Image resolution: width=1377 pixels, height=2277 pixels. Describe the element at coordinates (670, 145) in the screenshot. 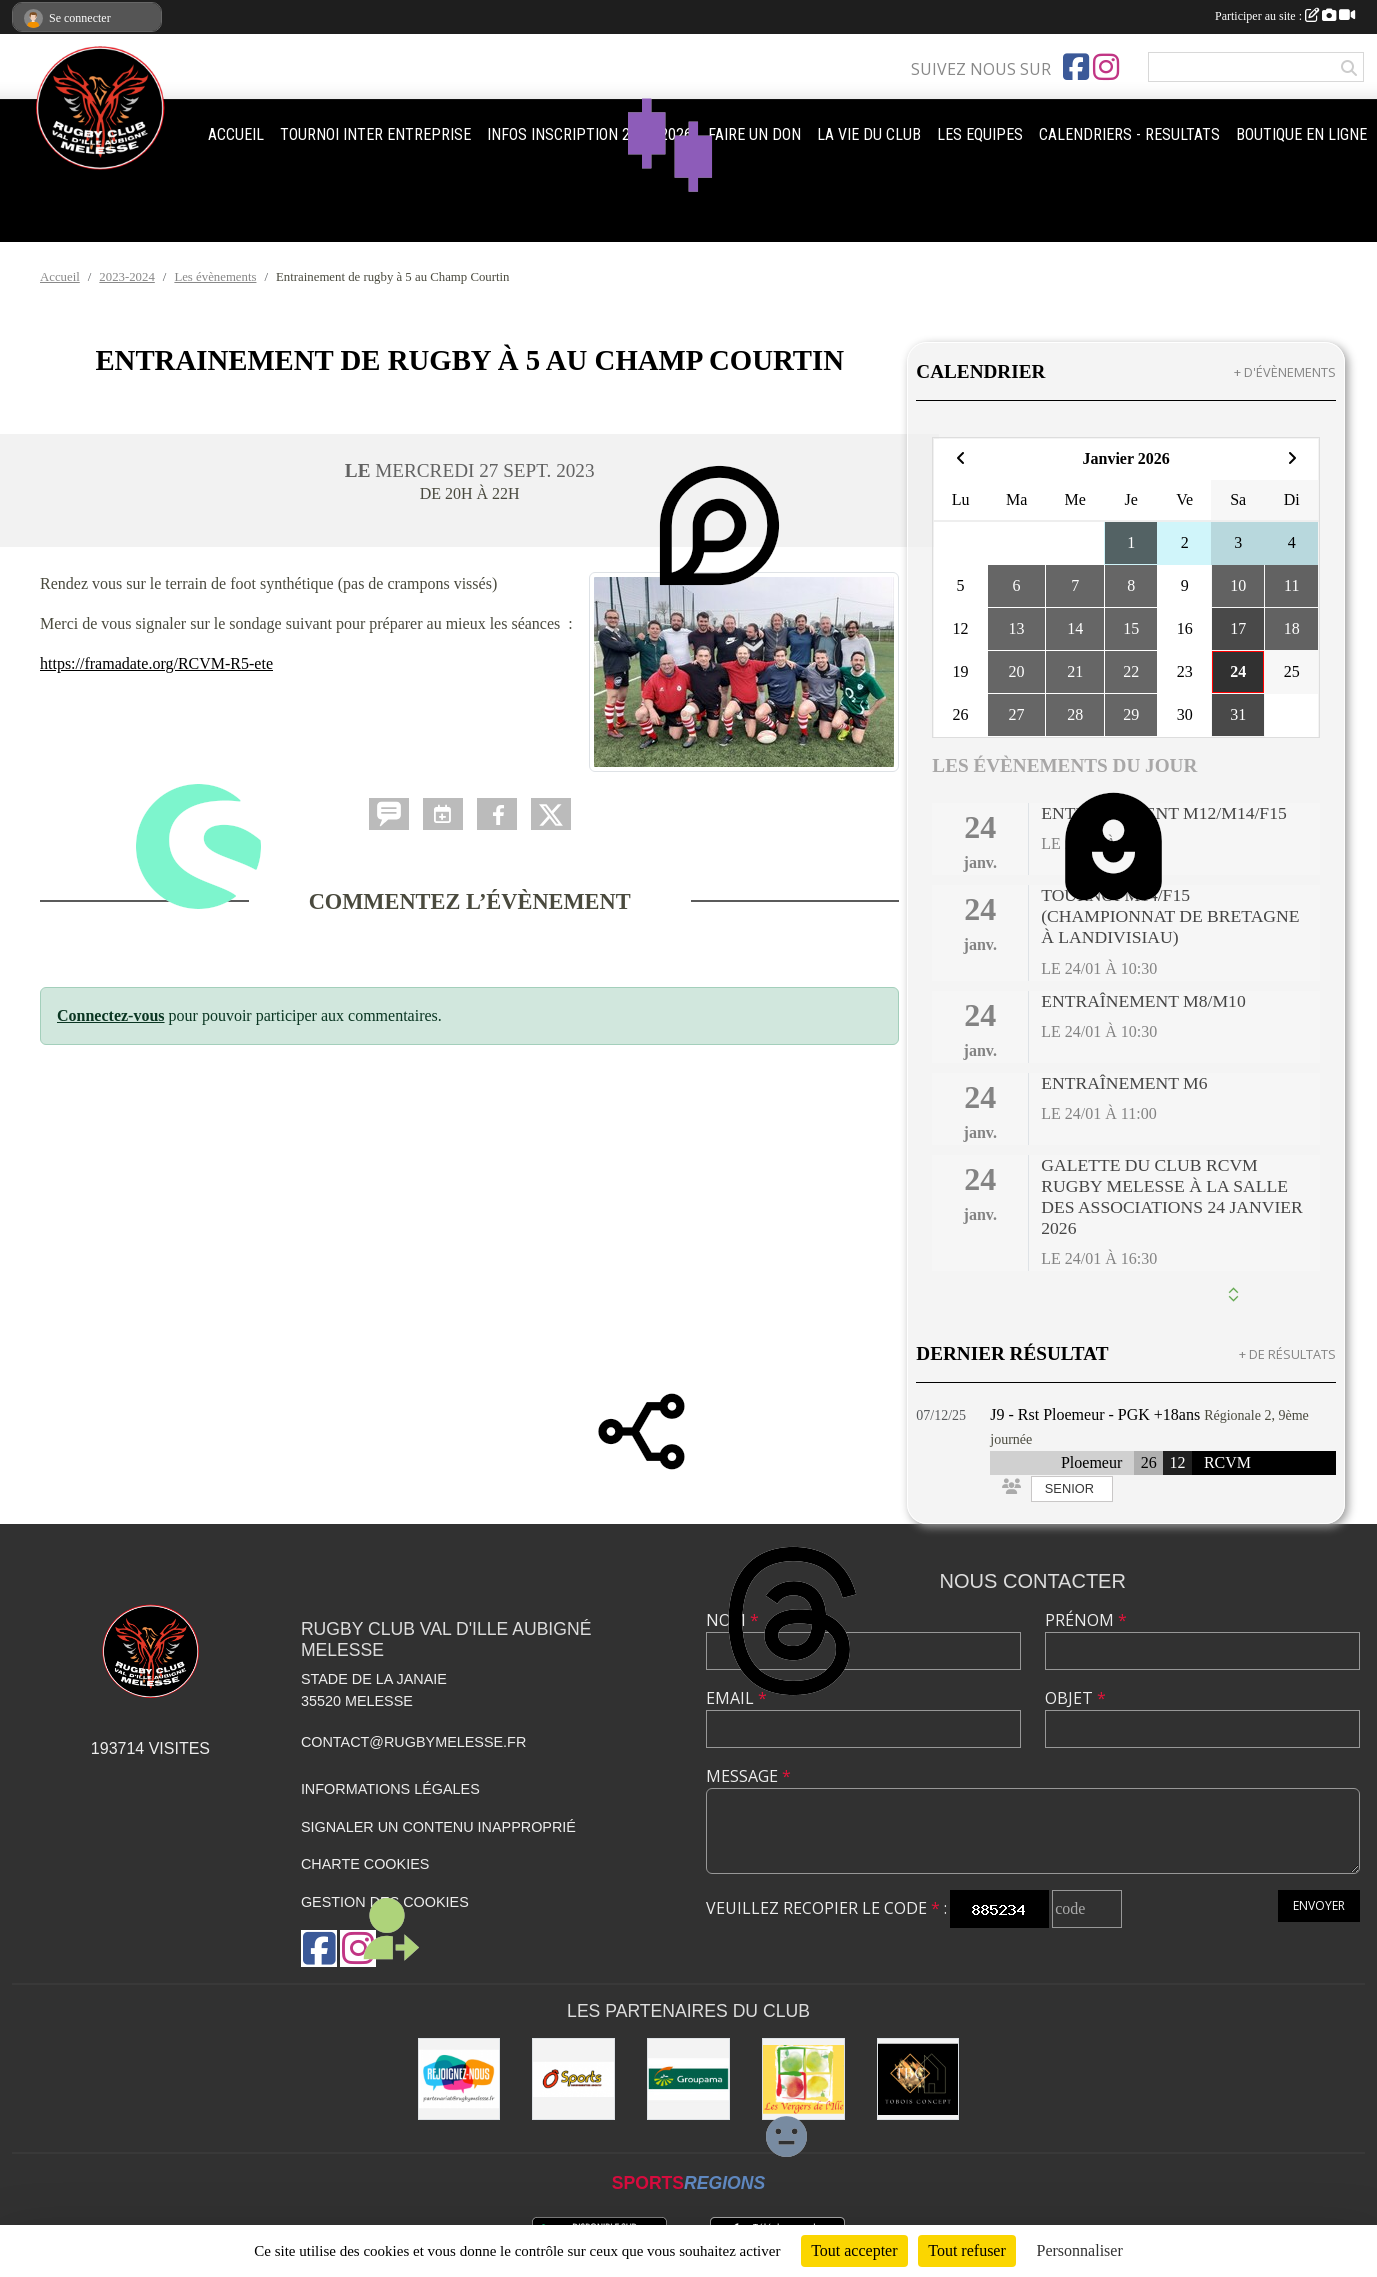

I see `view stock market data` at that location.